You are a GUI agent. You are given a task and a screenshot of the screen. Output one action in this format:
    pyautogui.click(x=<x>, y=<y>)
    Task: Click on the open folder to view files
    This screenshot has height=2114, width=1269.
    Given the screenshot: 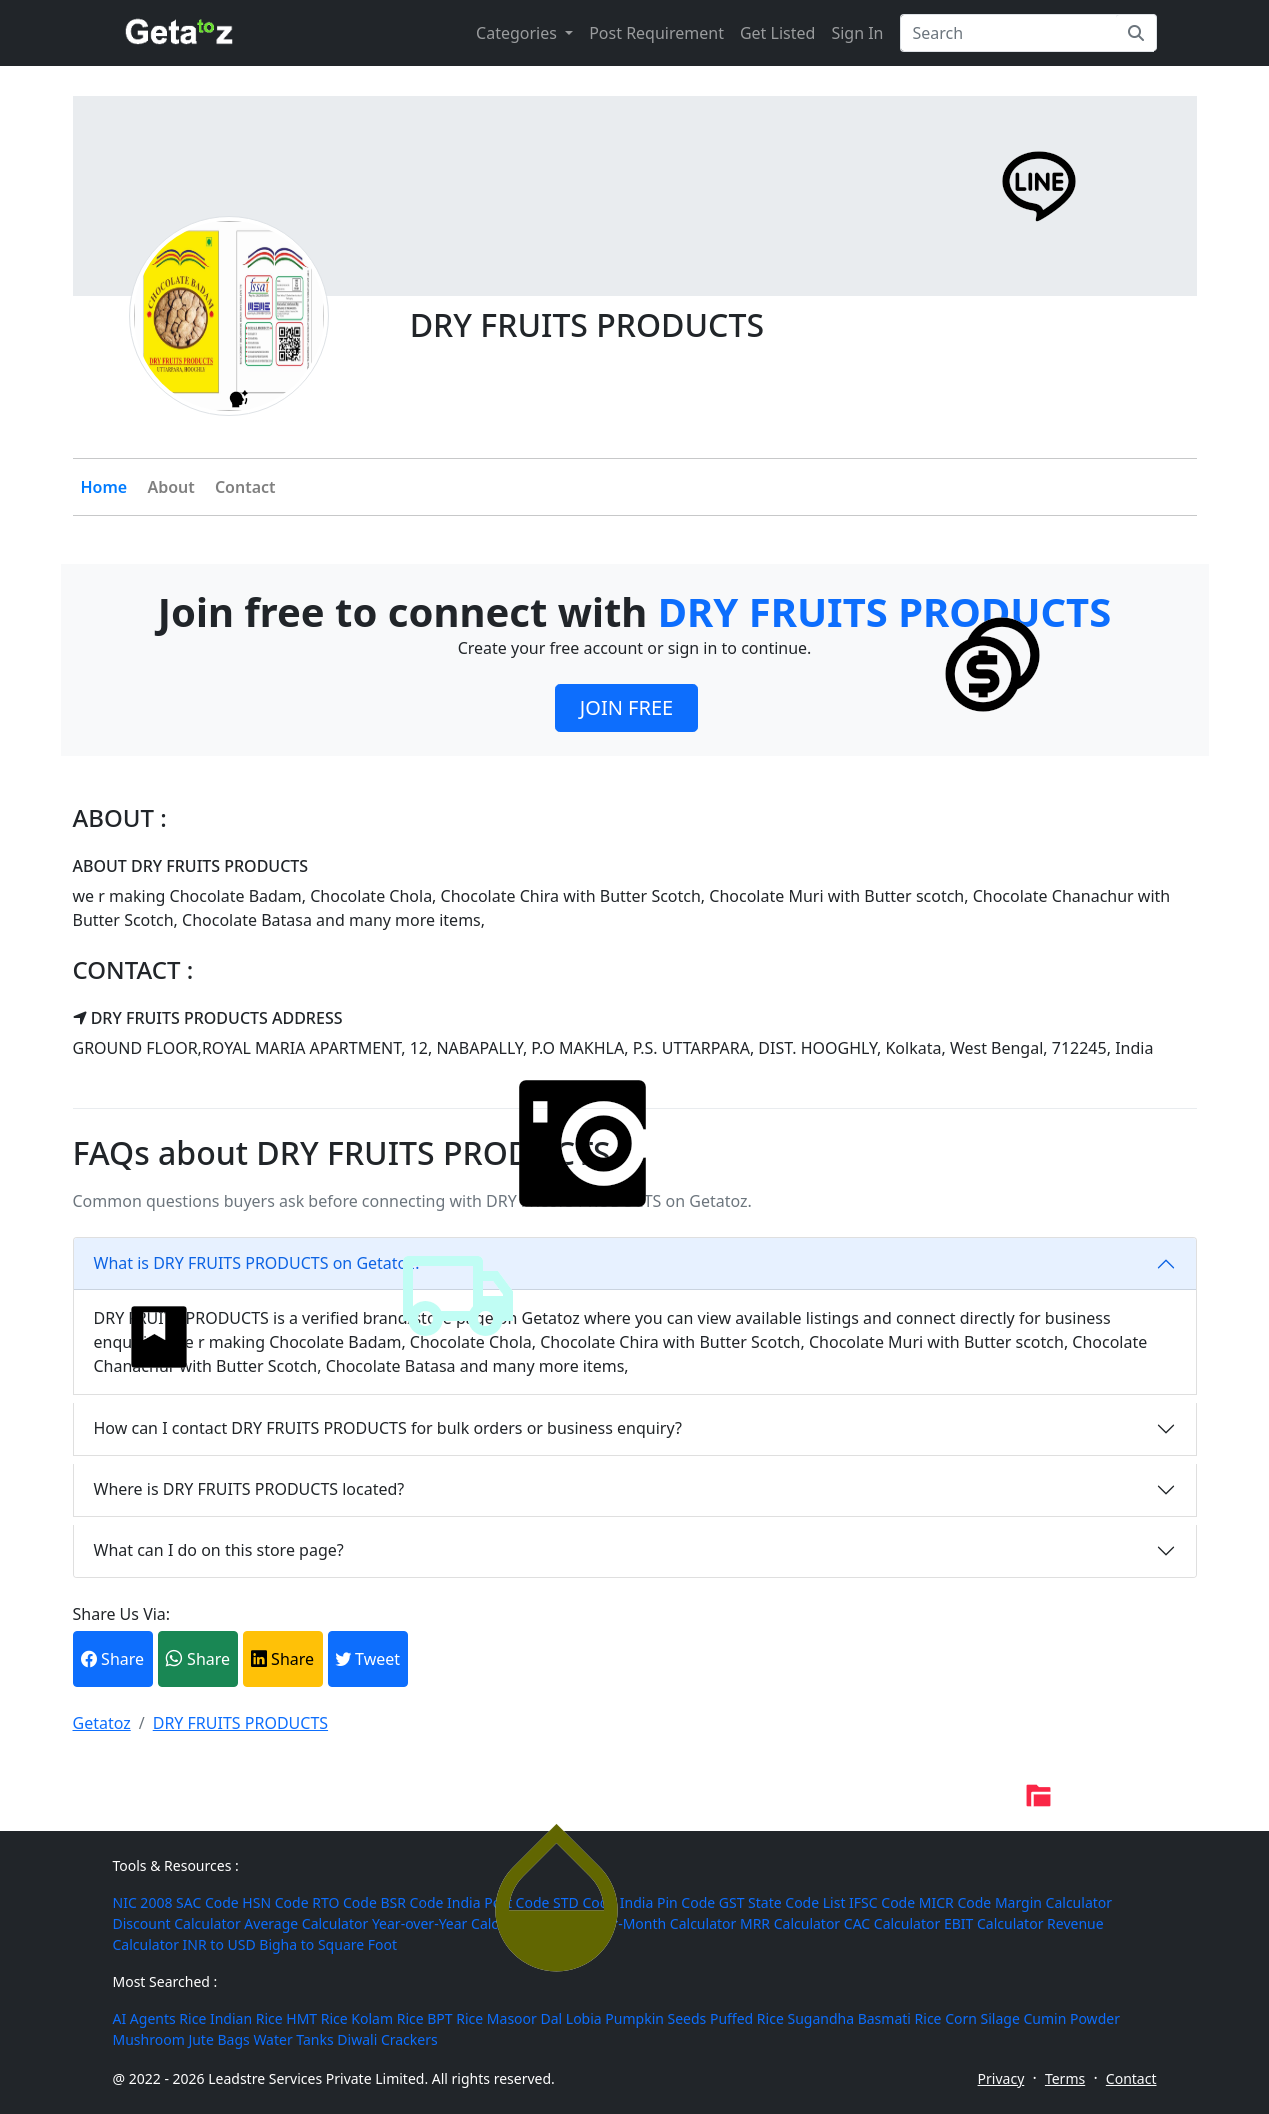 What is the action you would take?
    pyautogui.click(x=1038, y=1795)
    